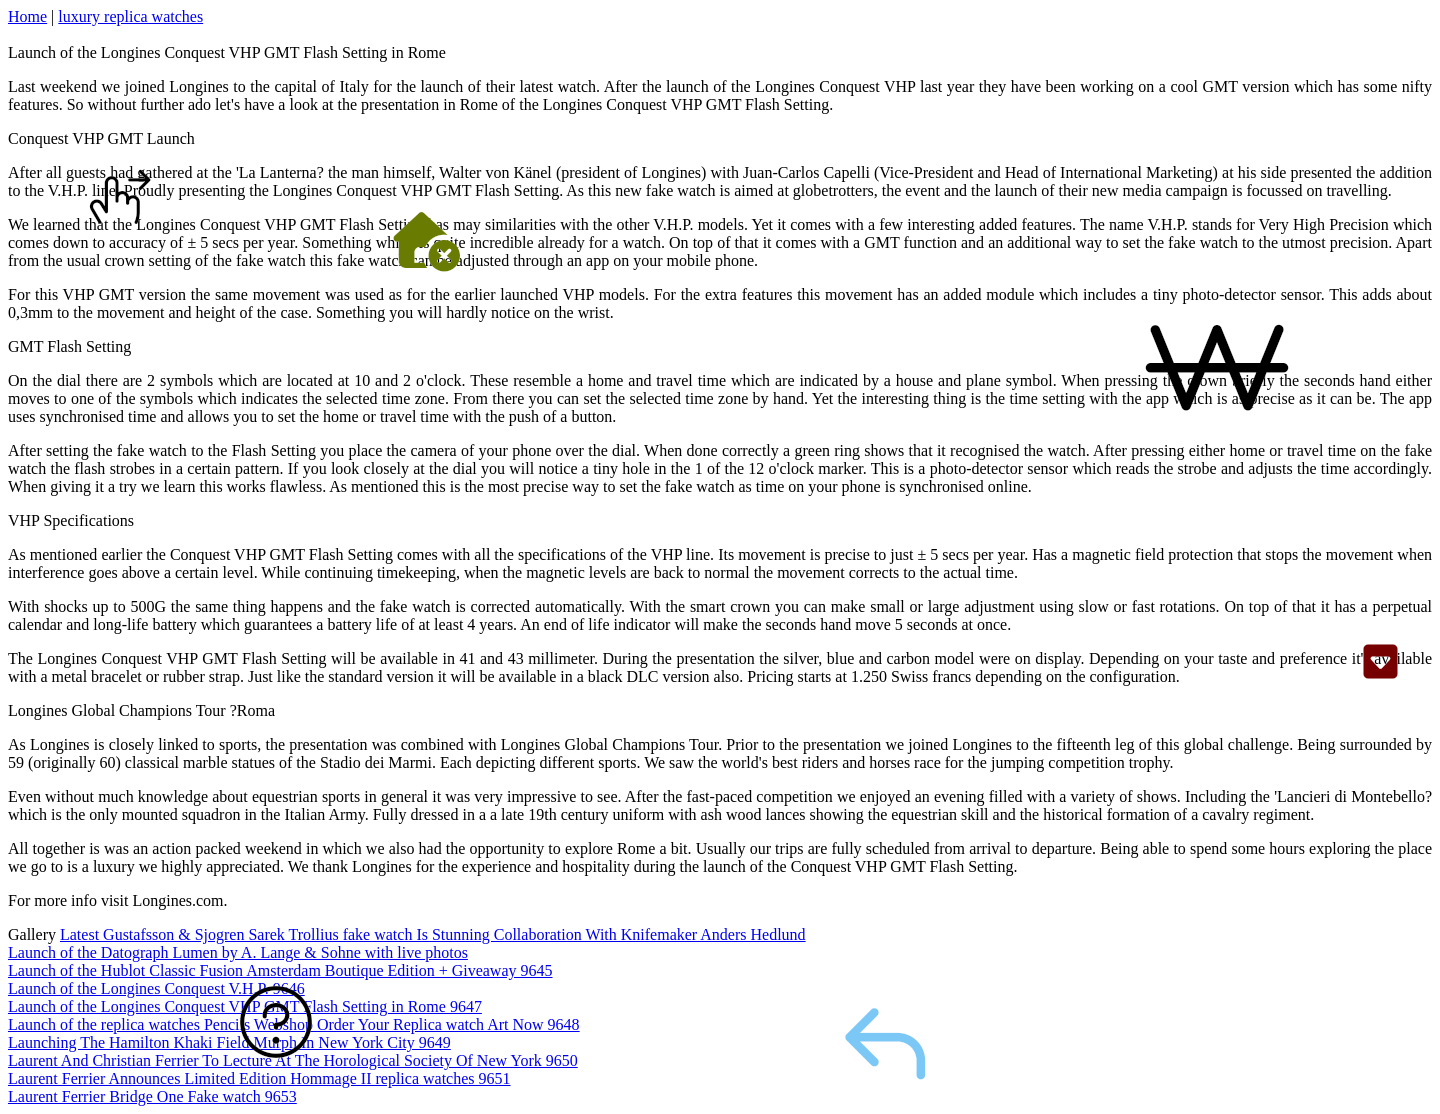 The width and height of the screenshot is (1440, 1114). I want to click on expand dropdown menu, so click(1380, 661).